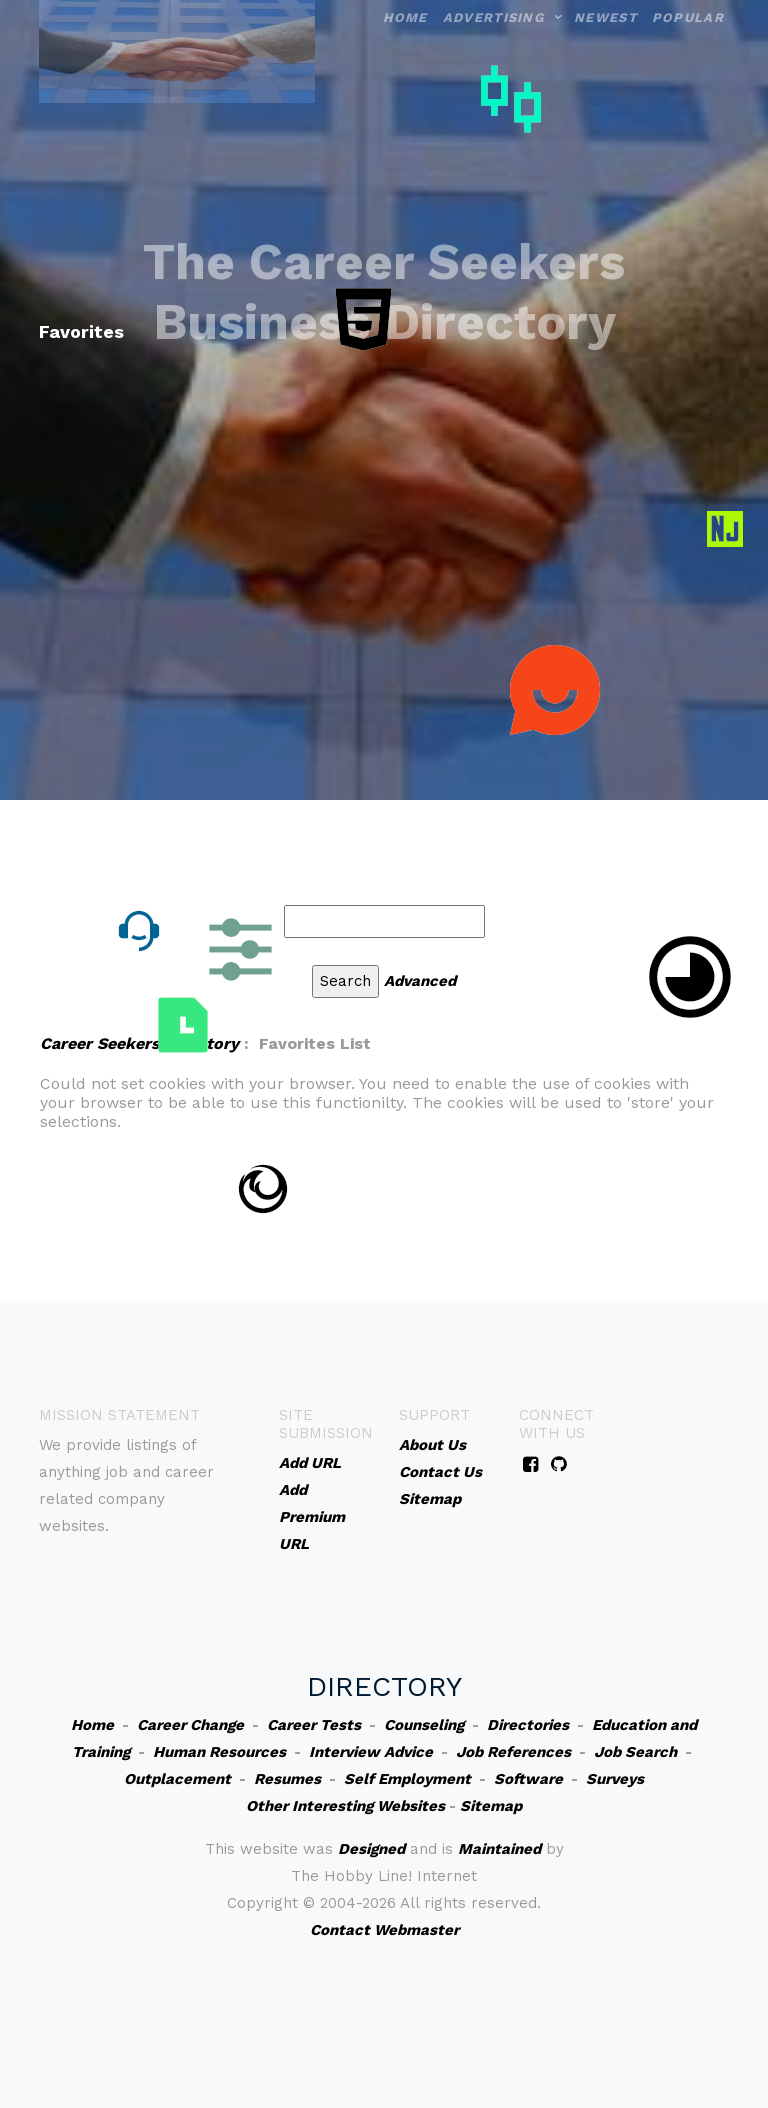  I want to click on indicates HTML5 technology or web development, so click(363, 319).